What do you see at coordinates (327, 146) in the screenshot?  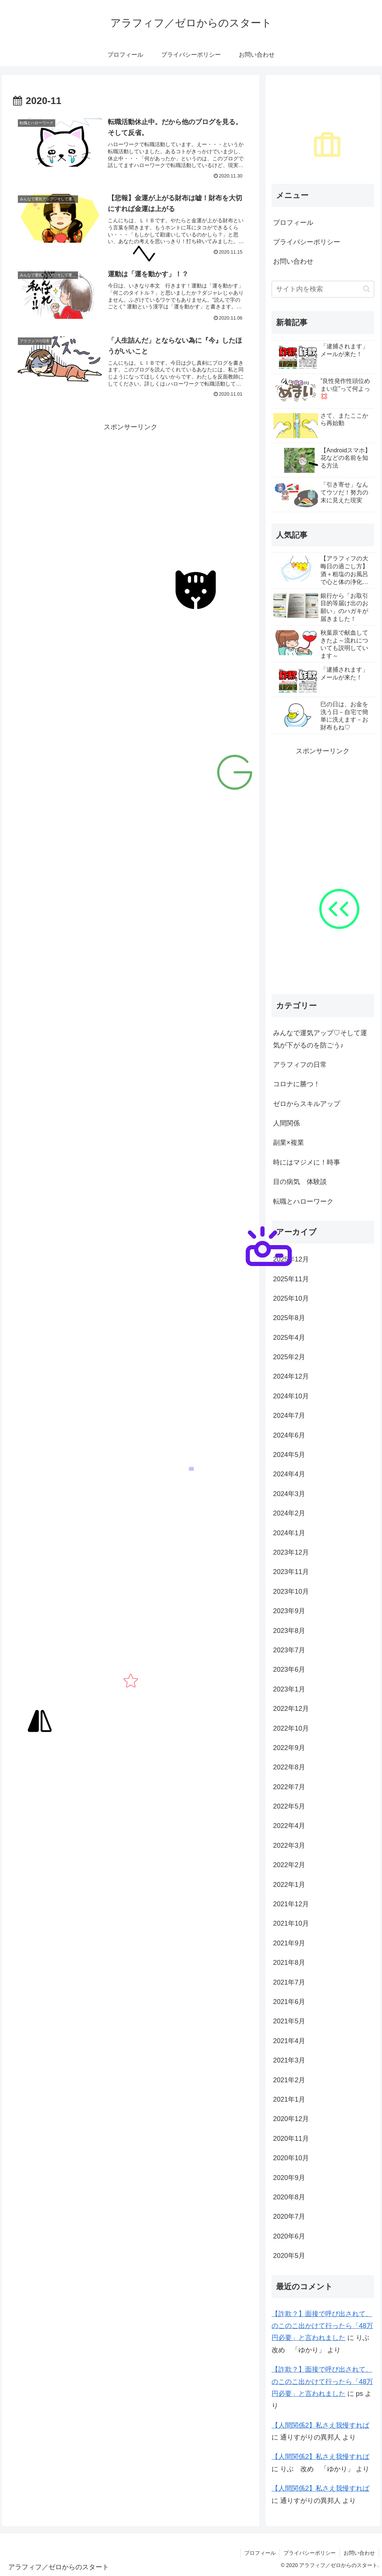 I see `access travel or trip planning features` at bounding box center [327, 146].